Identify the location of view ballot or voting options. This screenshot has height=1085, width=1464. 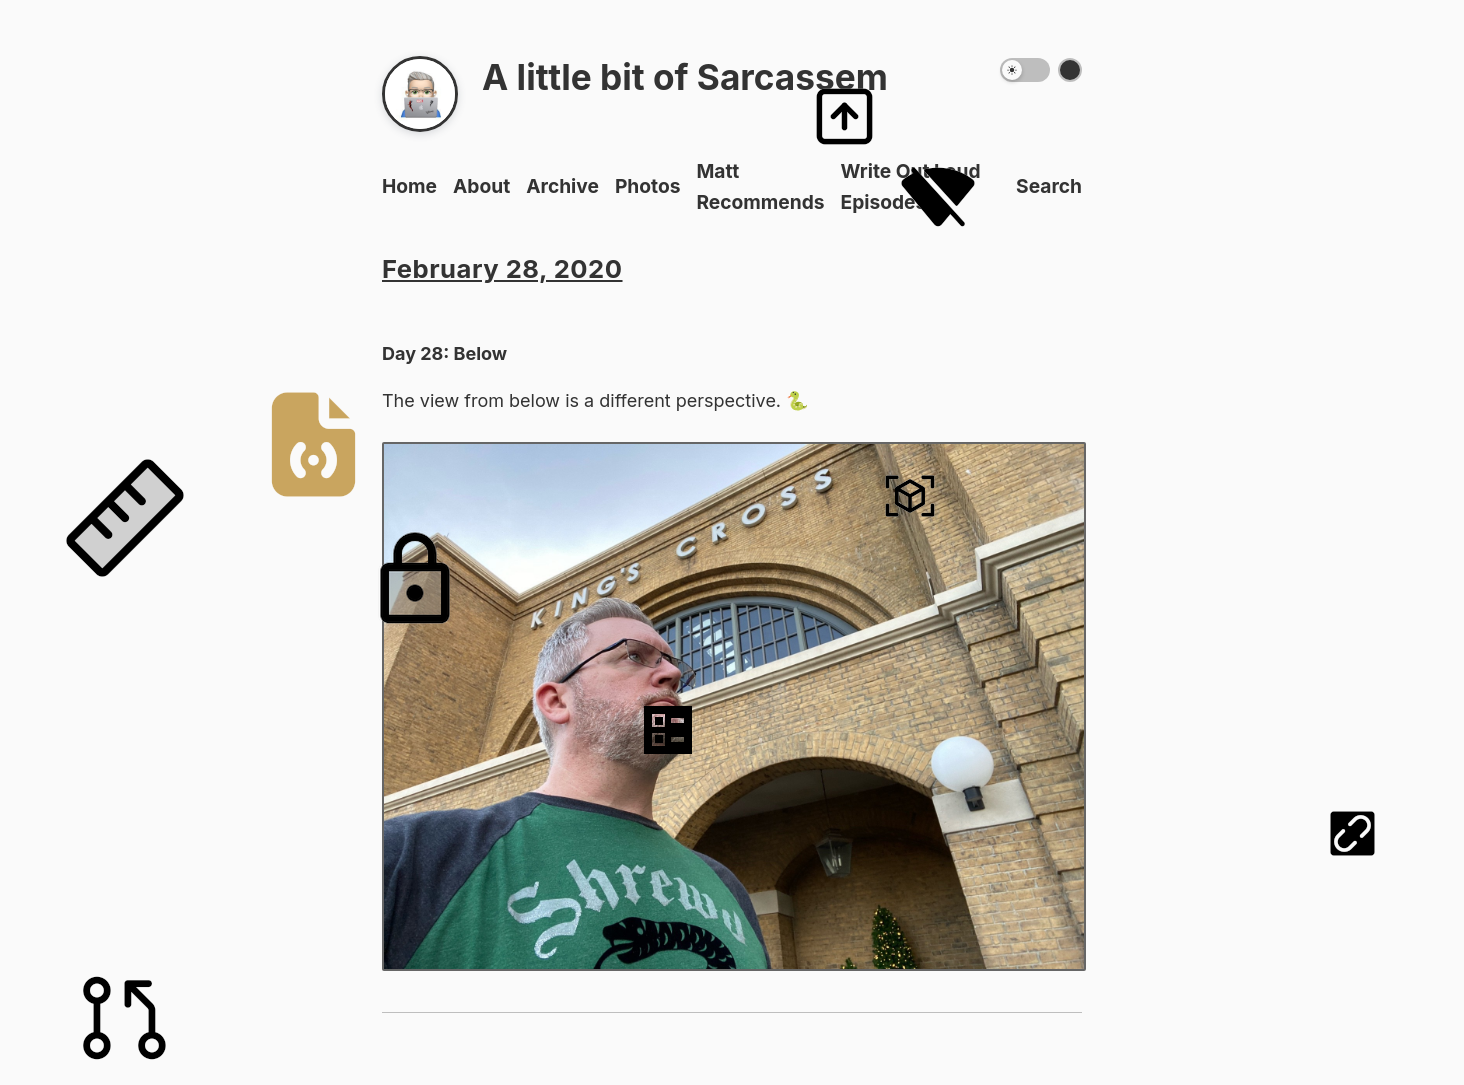
(668, 730).